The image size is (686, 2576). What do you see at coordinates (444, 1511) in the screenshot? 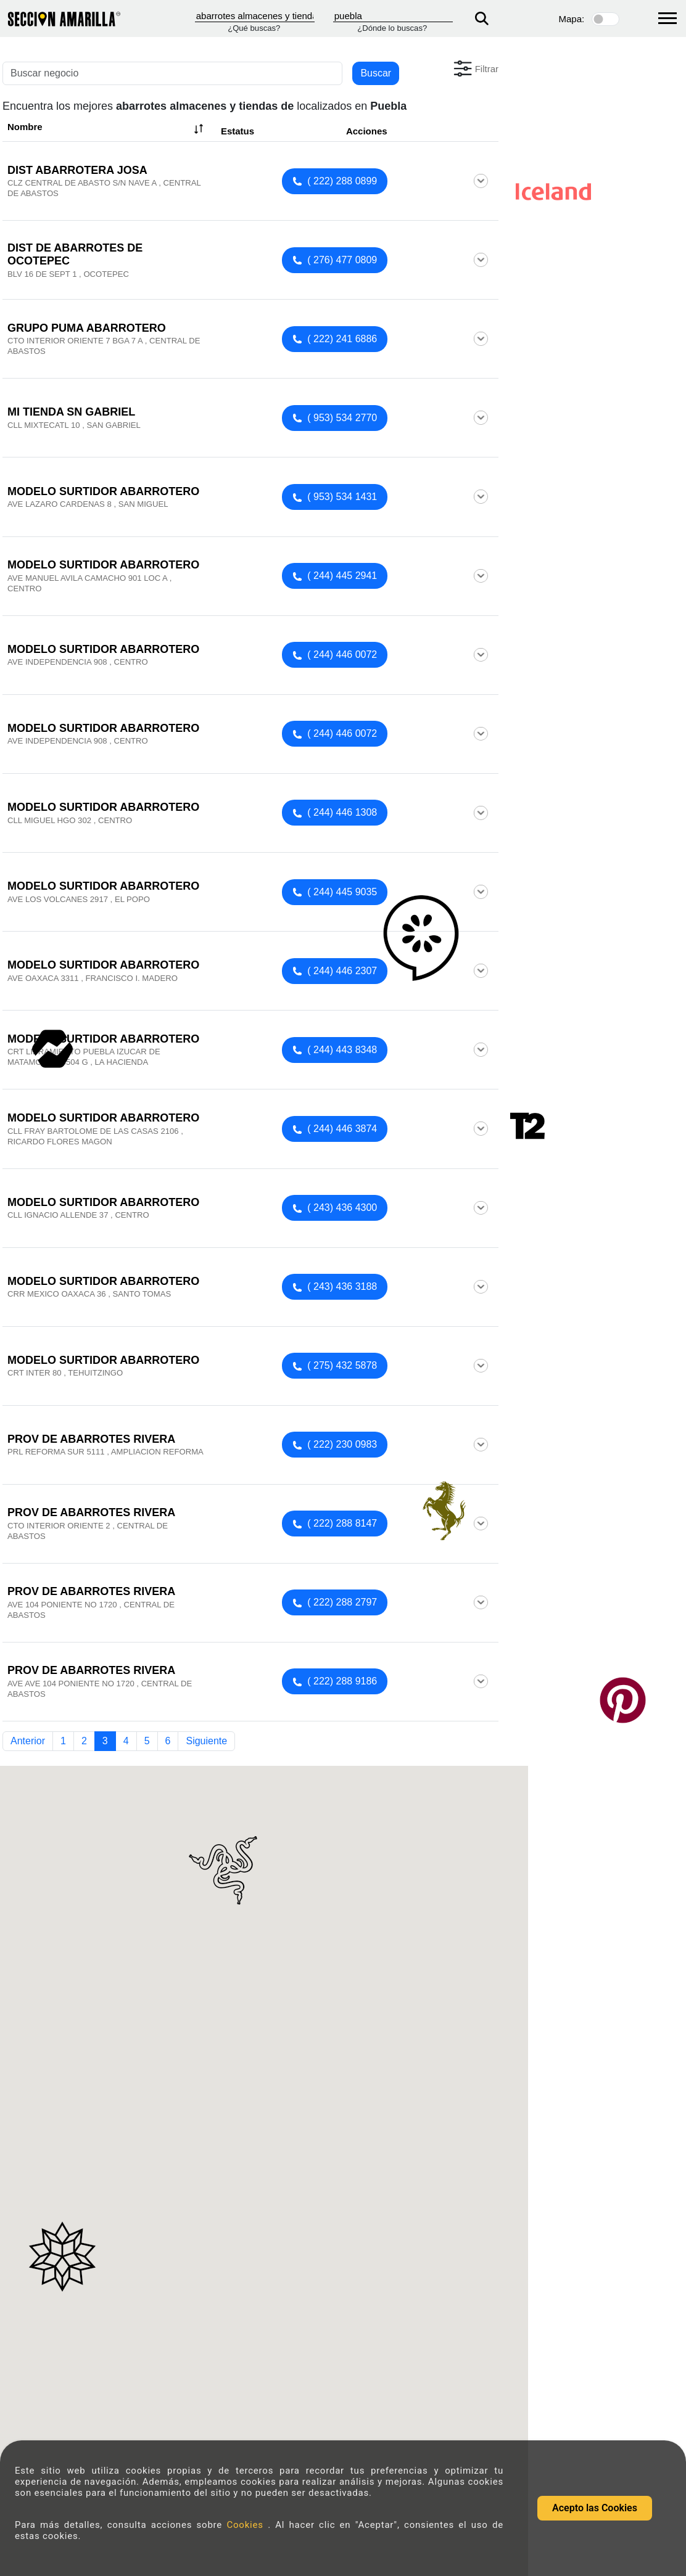
I see `Ferrari brand logo` at bounding box center [444, 1511].